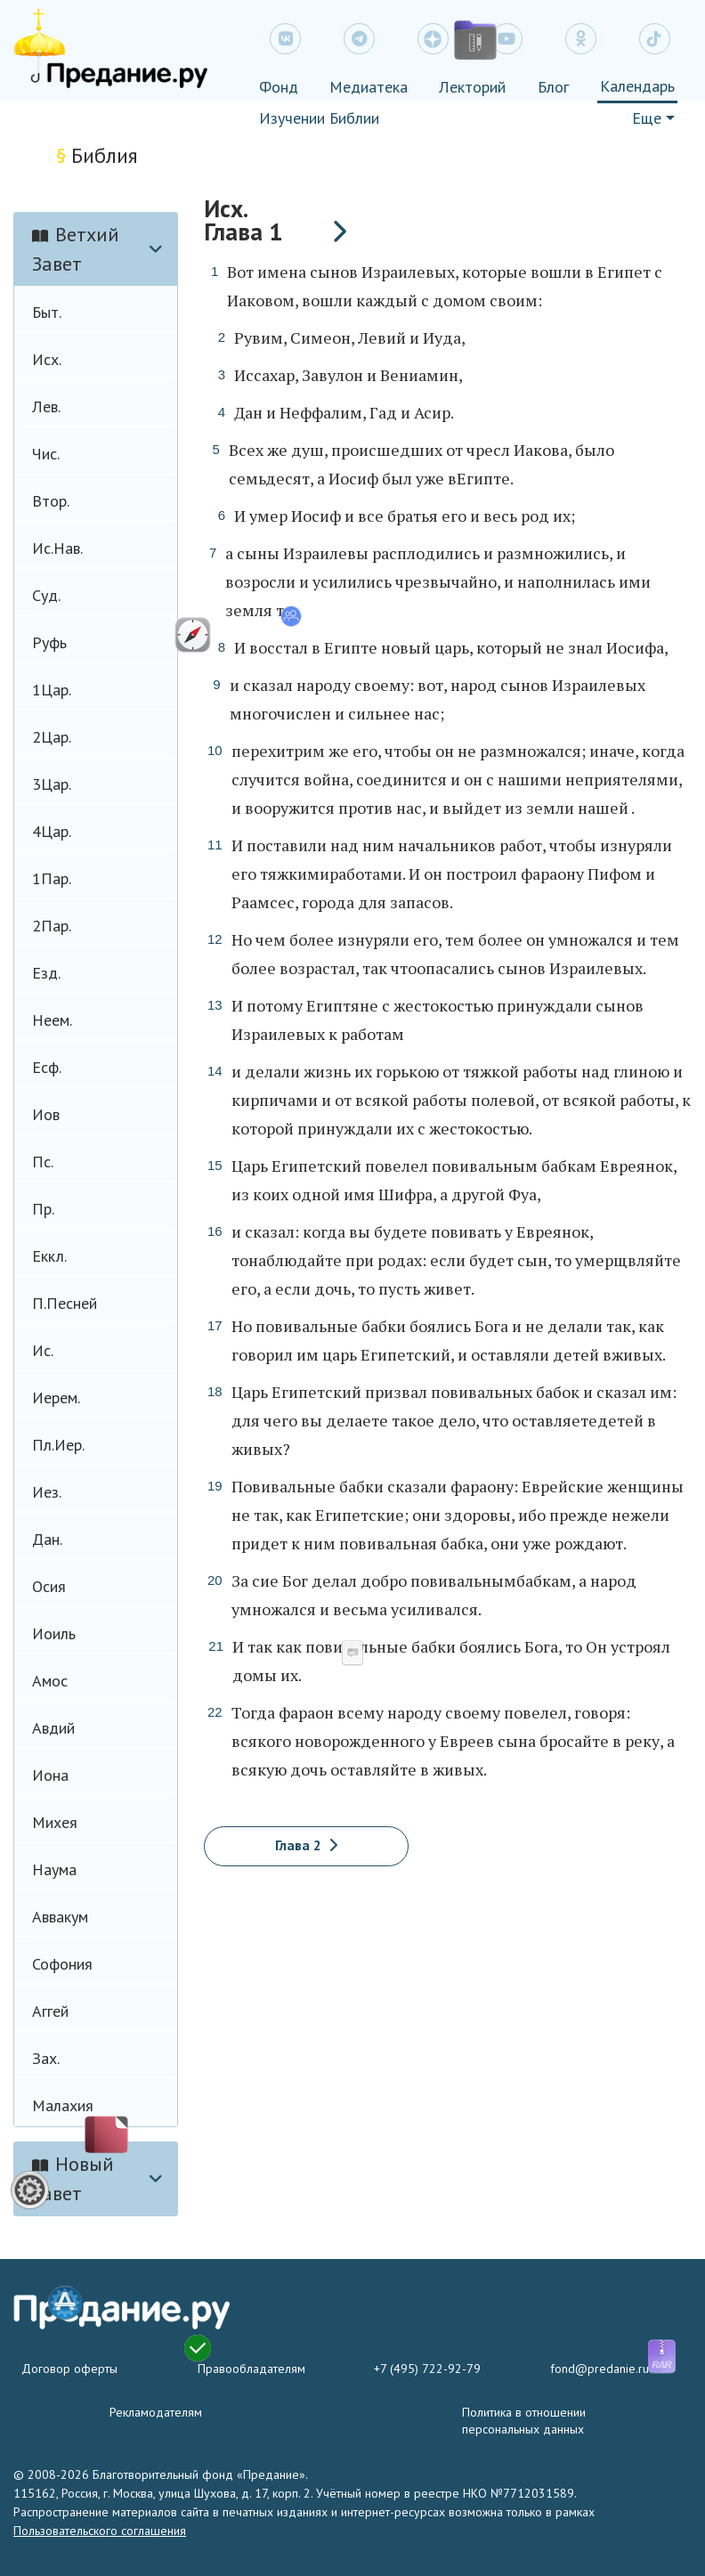 This screenshot has height=2576, width=705. I want to click on open templates folder, so click(475, 40).